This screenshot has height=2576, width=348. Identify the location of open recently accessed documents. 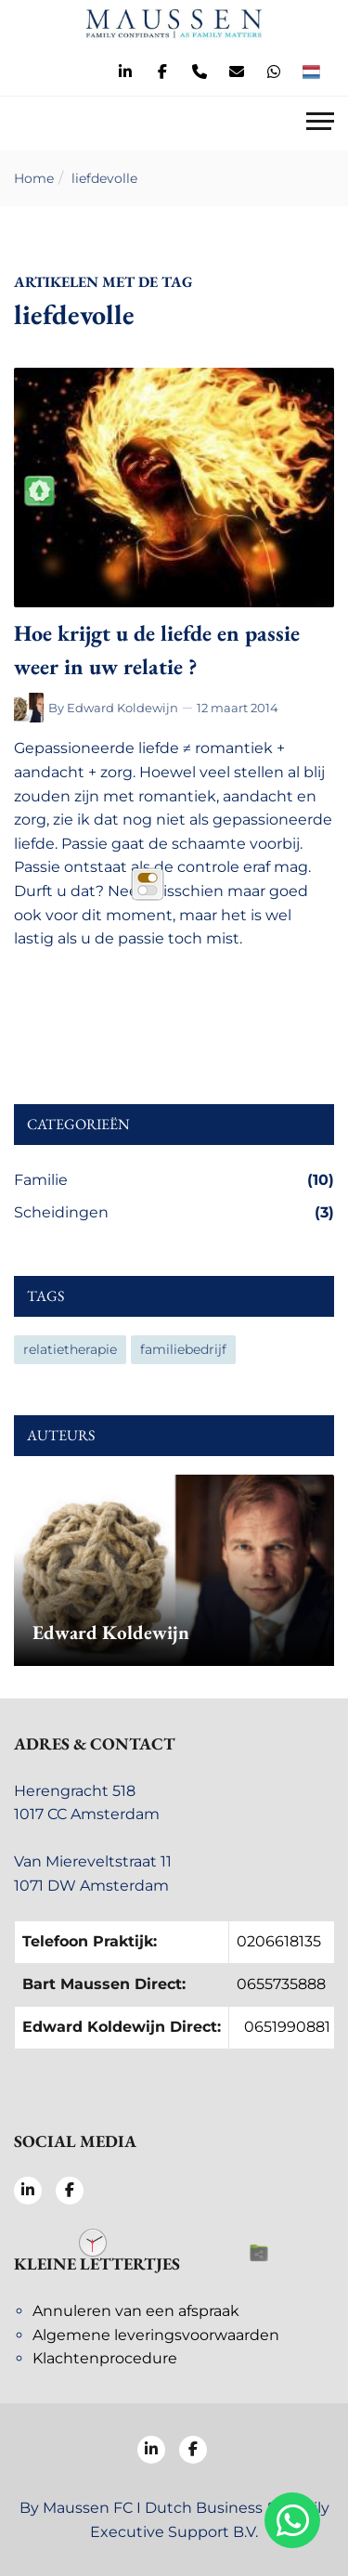
(93, 2243).